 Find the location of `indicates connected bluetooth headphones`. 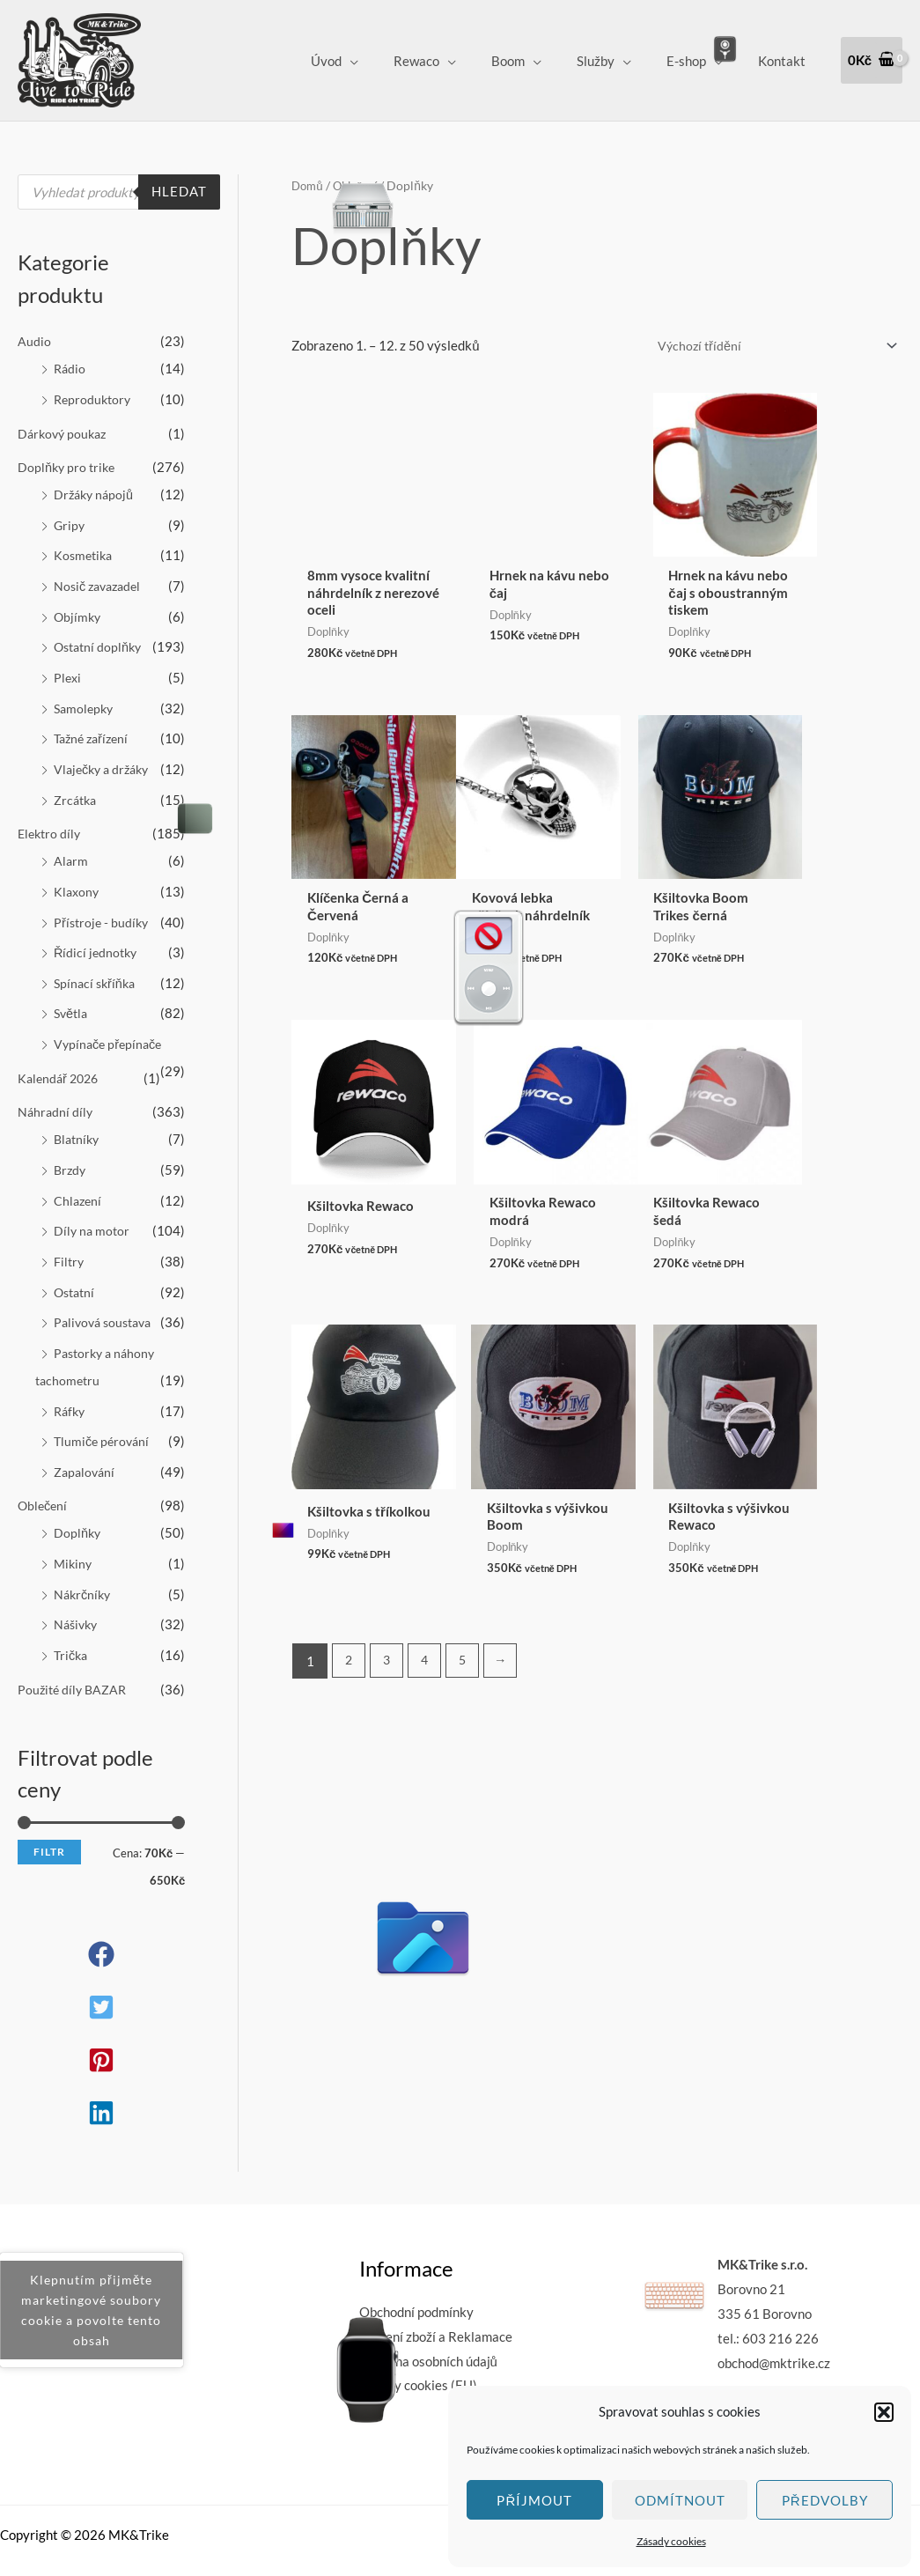

indicates connected bluetooth headphones is located at coordinates (749, 1429).